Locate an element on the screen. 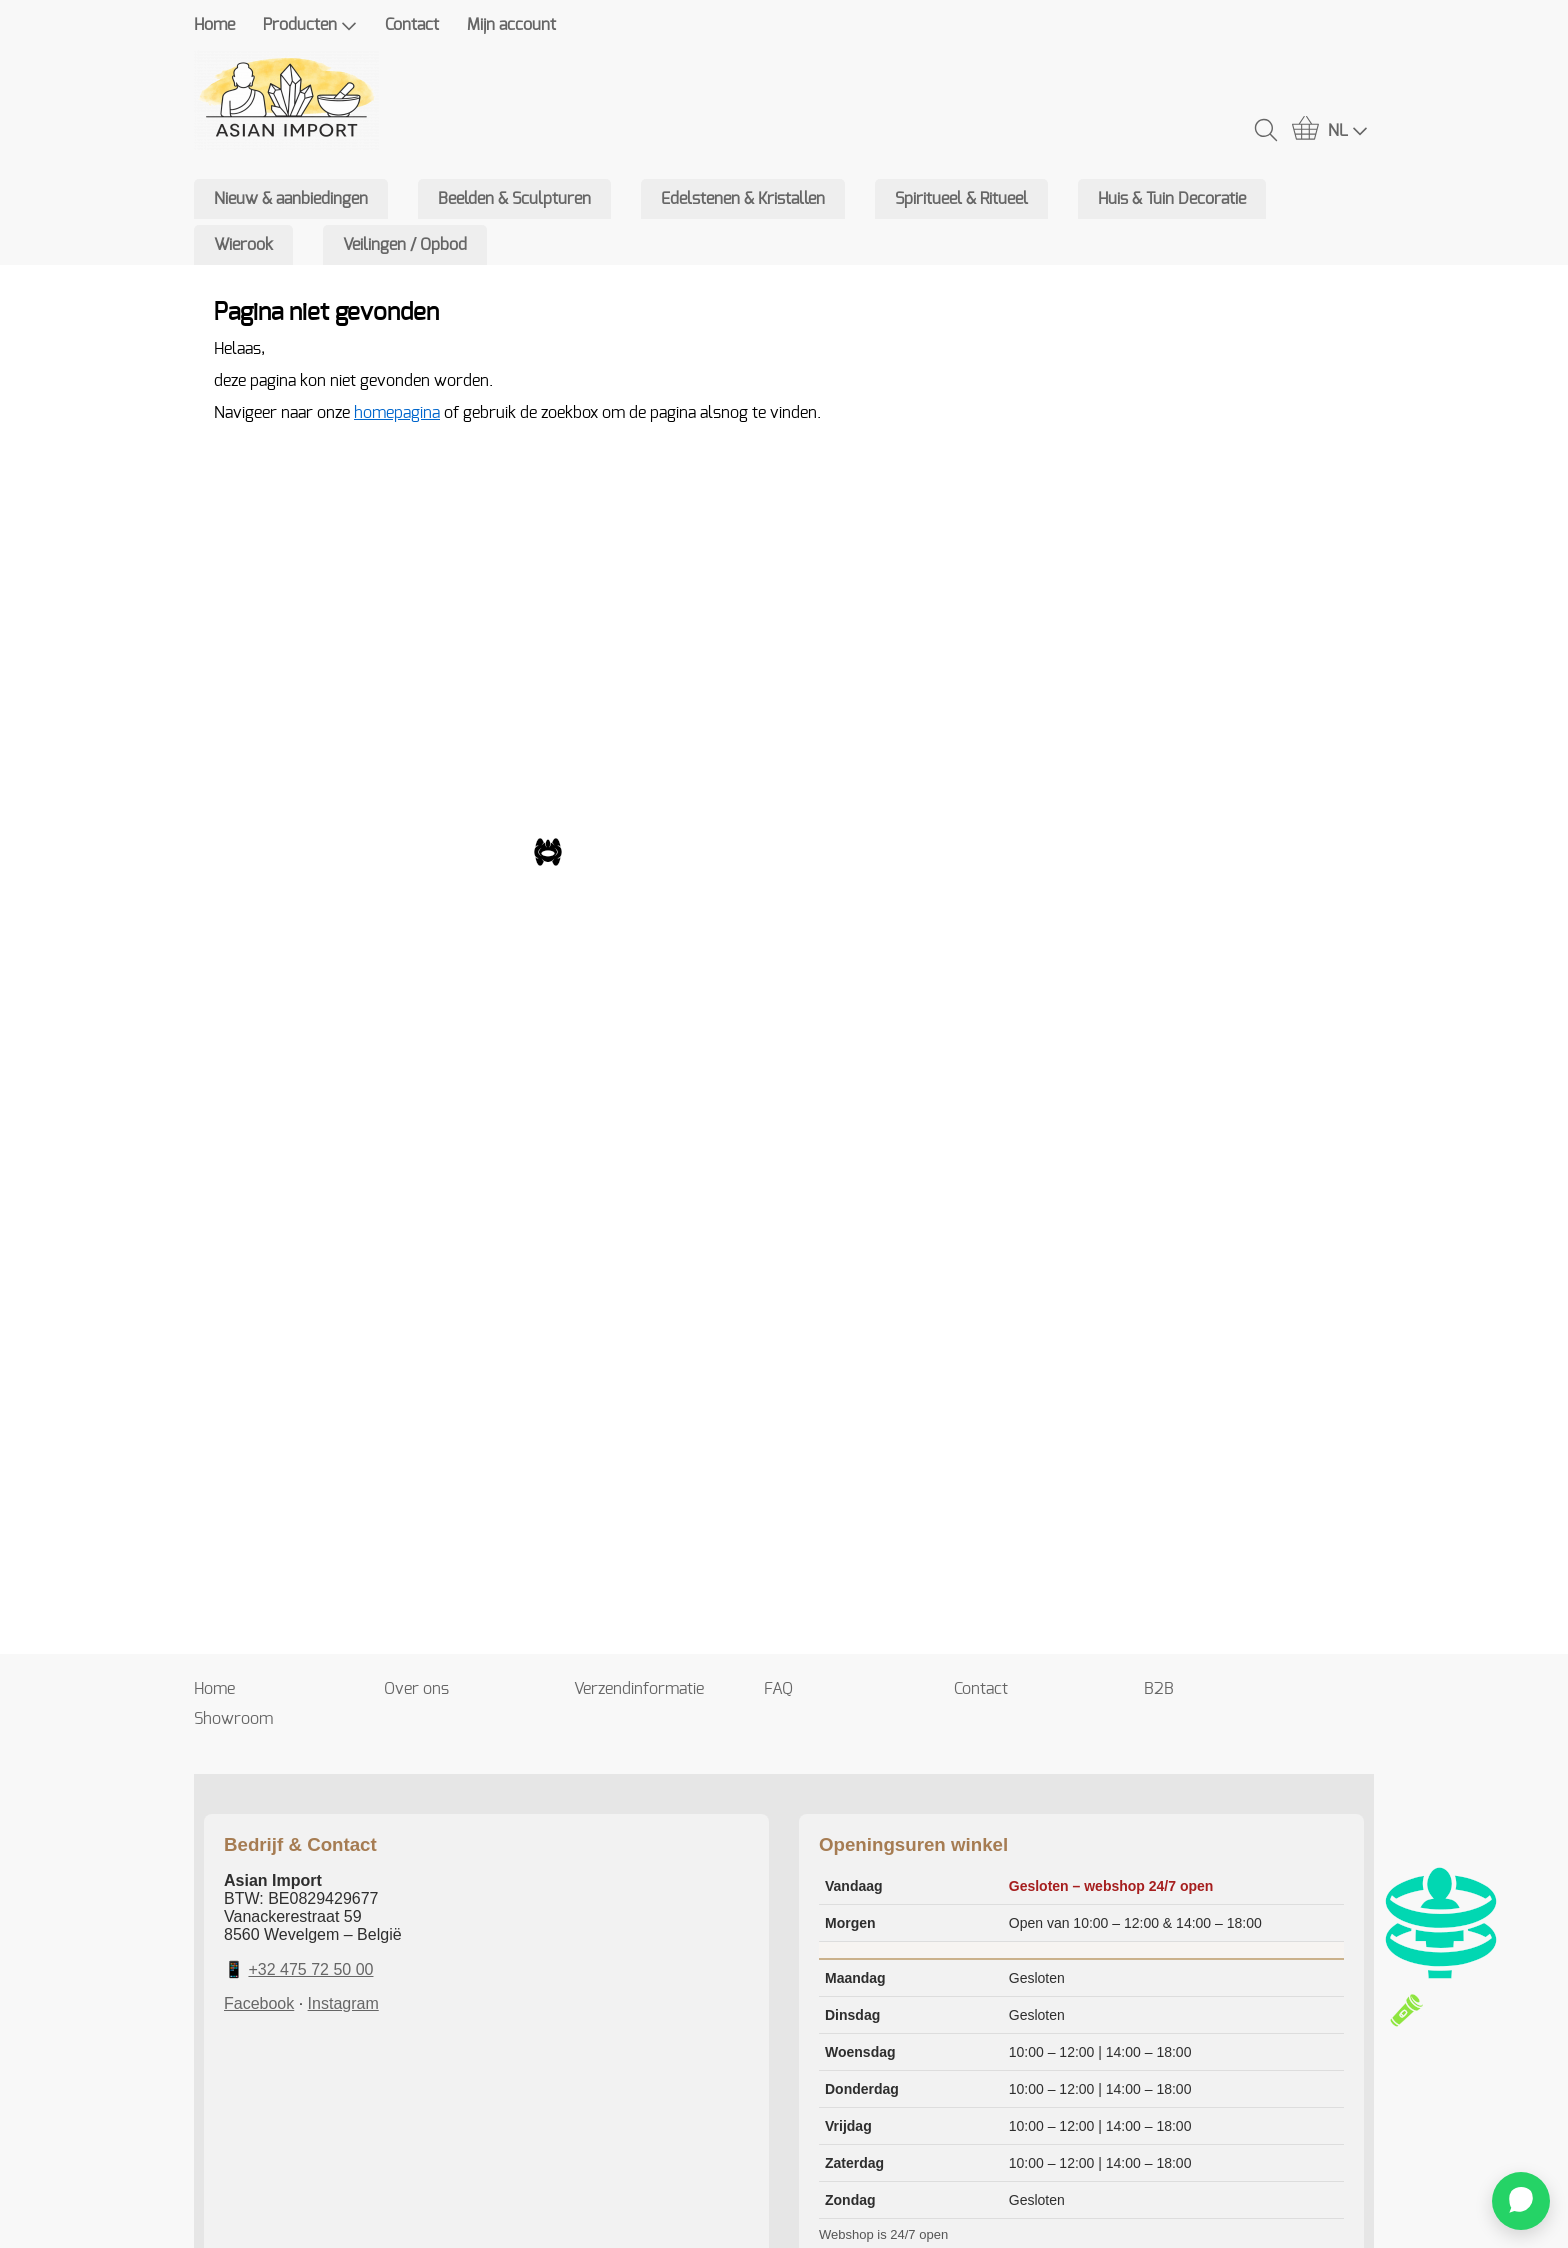 The width and height of the screenshot is (1568, 2248). decorative mask or carnival costume icon is located at coordinates (548, 852).